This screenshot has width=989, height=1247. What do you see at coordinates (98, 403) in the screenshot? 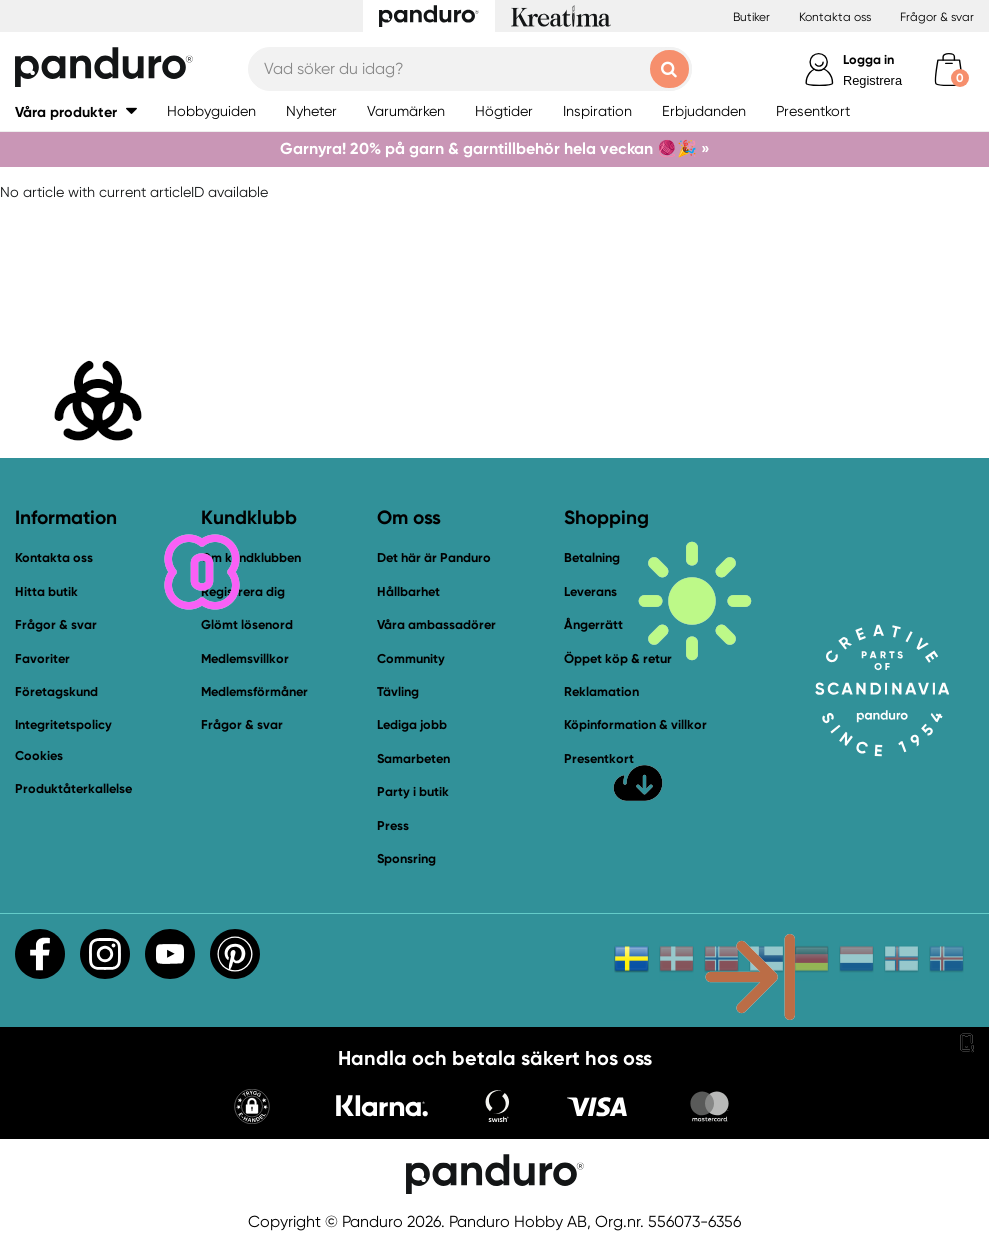
I see `indicates hazardous or dangerous content` at bounding box center [98, 403].